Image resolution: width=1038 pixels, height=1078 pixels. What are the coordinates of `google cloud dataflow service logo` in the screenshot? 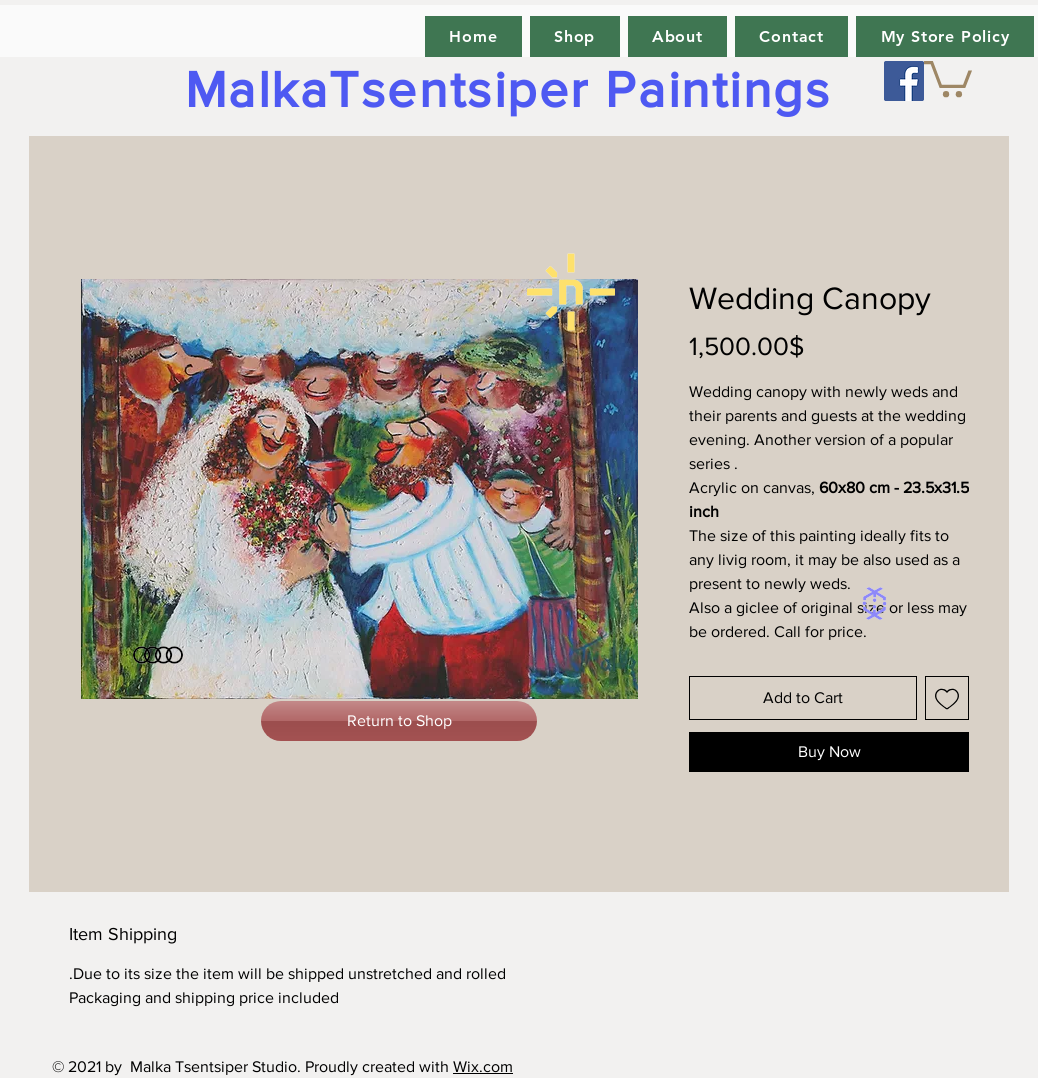 It's located at (874, 603).